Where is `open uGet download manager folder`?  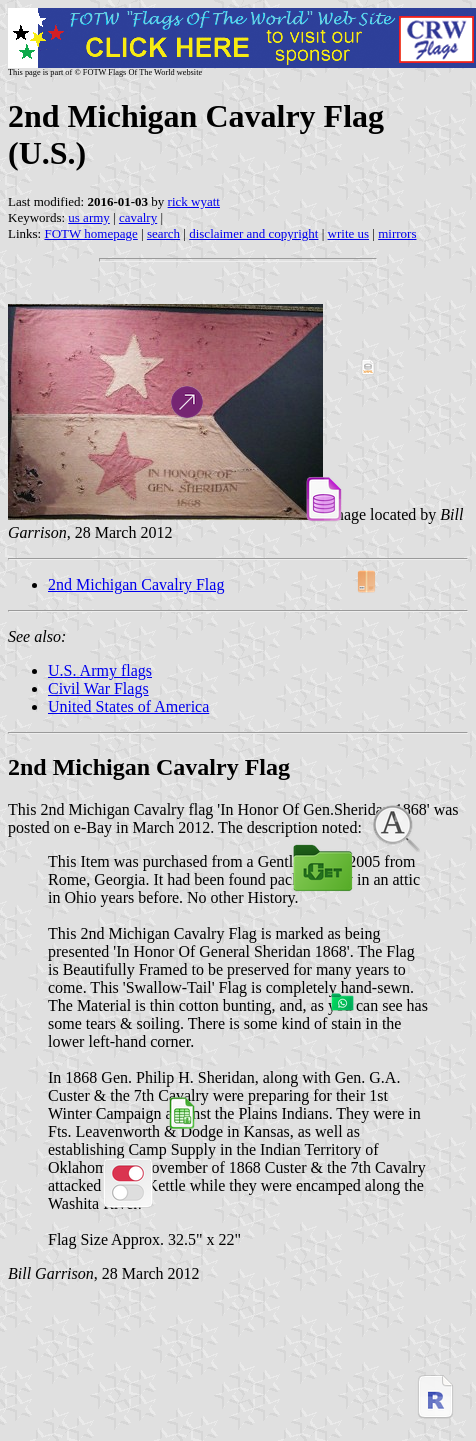 open uGet download manager folder is located at coordinates (322, 869).